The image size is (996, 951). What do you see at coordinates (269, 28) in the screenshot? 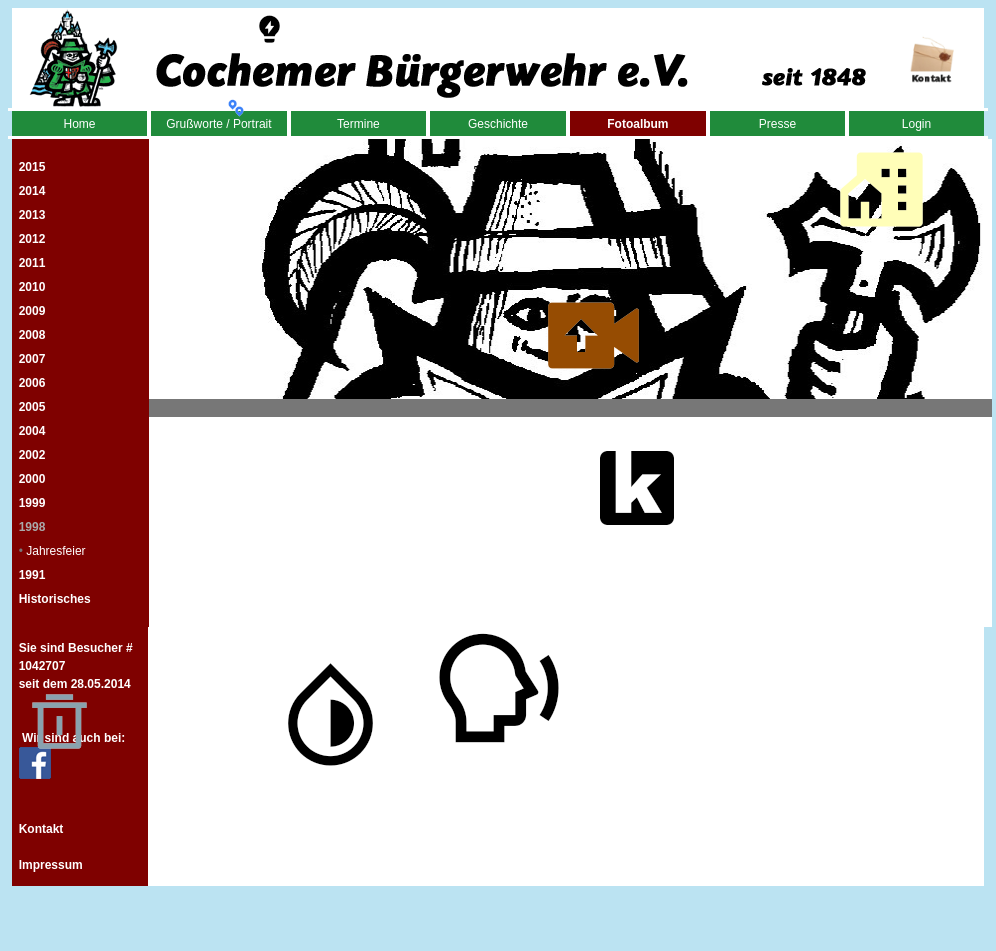
I see `access quick ideas or tips` at bounding box center [269, 28].